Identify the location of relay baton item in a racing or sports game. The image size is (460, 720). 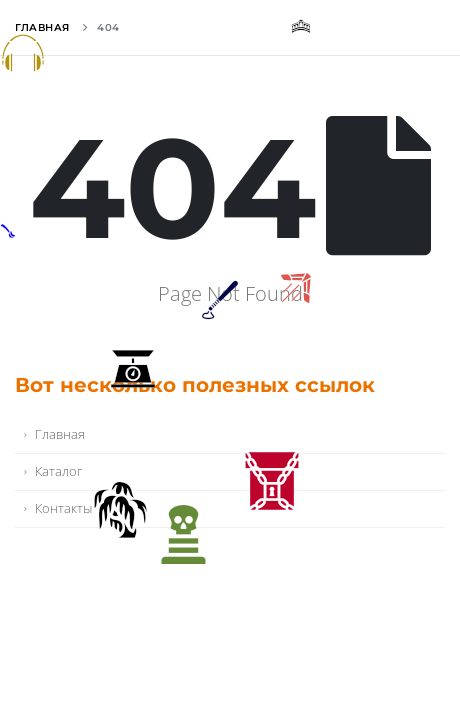
(220, 300).